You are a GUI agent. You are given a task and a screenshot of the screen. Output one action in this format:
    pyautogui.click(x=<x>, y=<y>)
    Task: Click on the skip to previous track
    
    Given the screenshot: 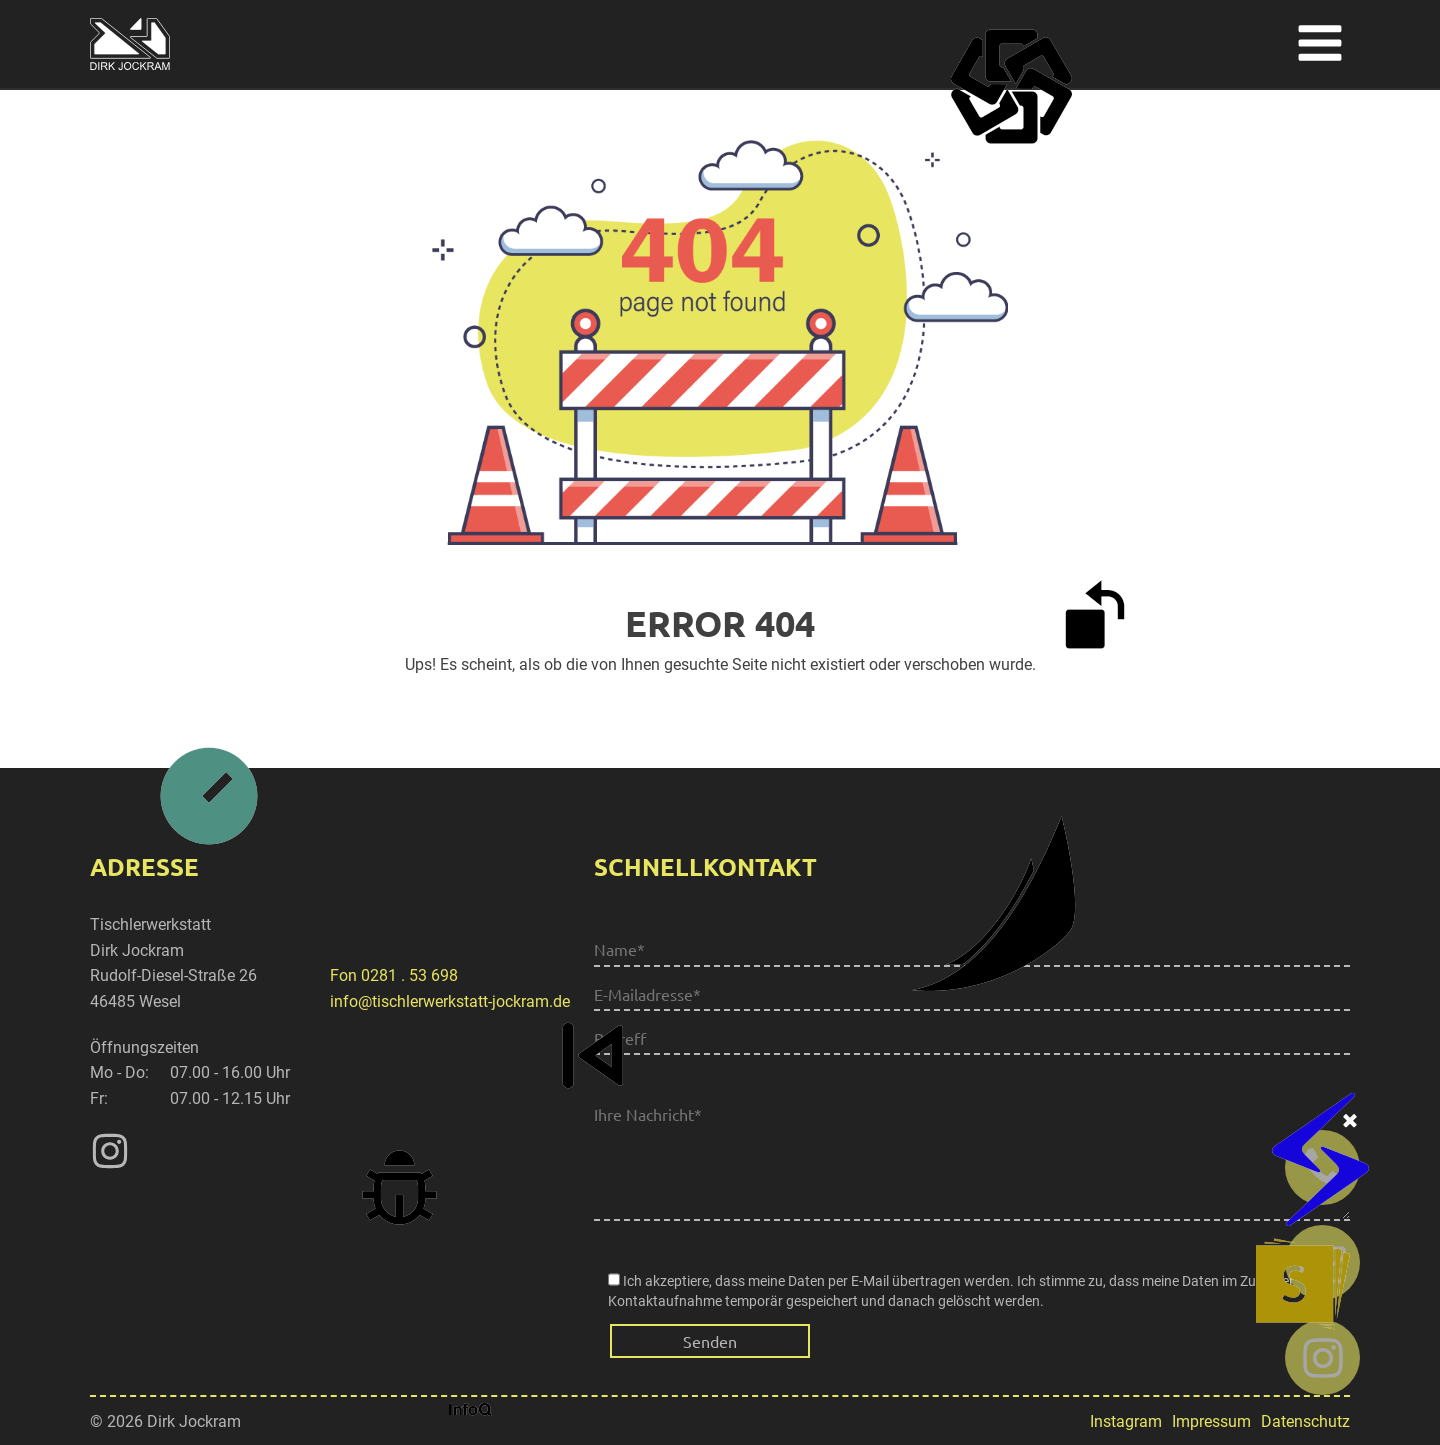 What is the action you would take?
    pyautogui.click(x=595, y=1055)
    